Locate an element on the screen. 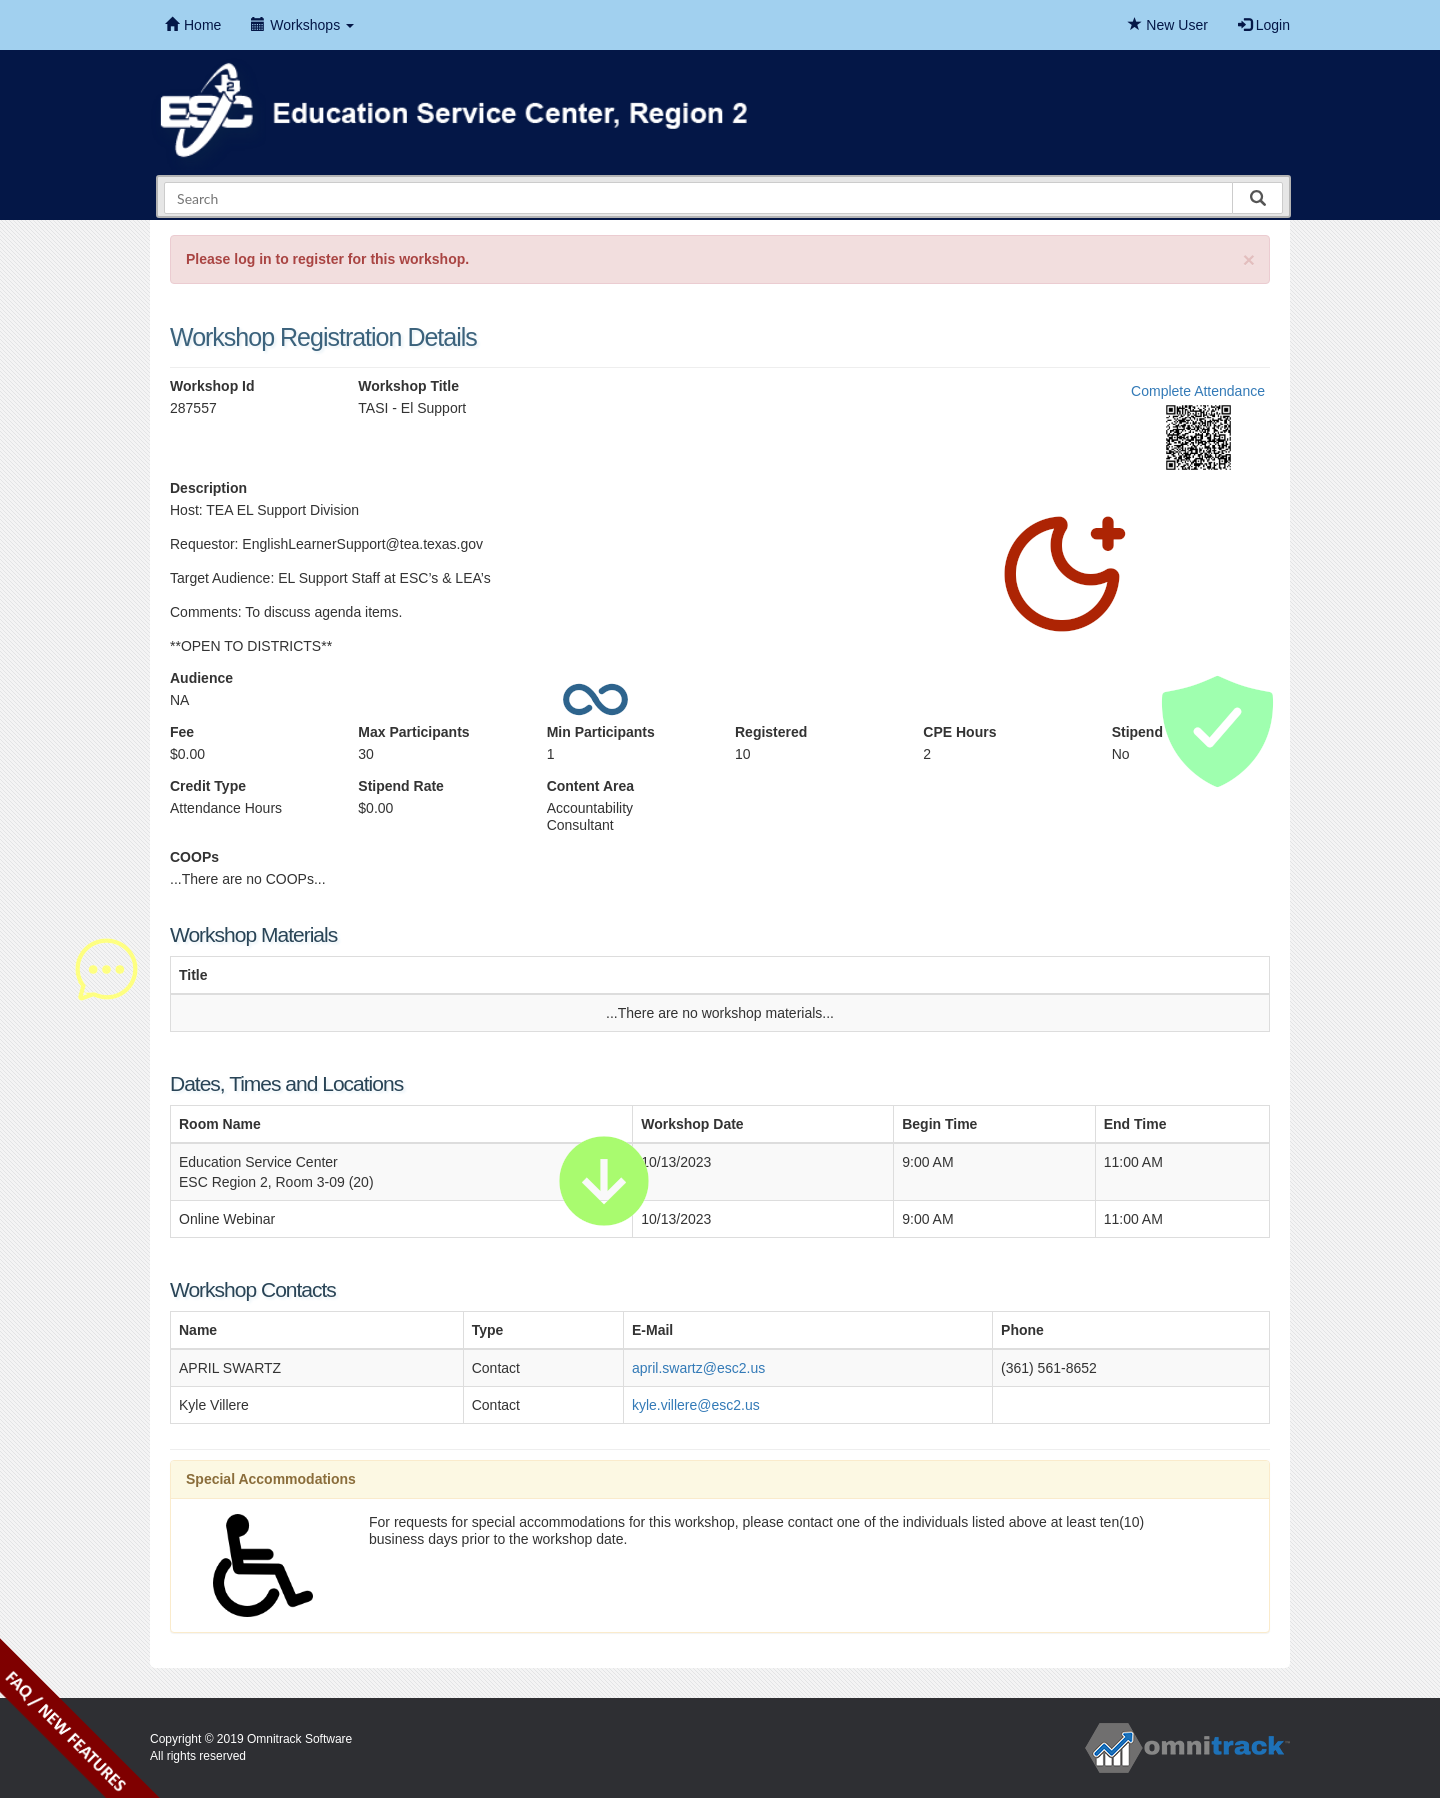 The width and height of the screenshot is (1440, 1798). enable dark mode or night theme is located at coordinates (1062, 574).